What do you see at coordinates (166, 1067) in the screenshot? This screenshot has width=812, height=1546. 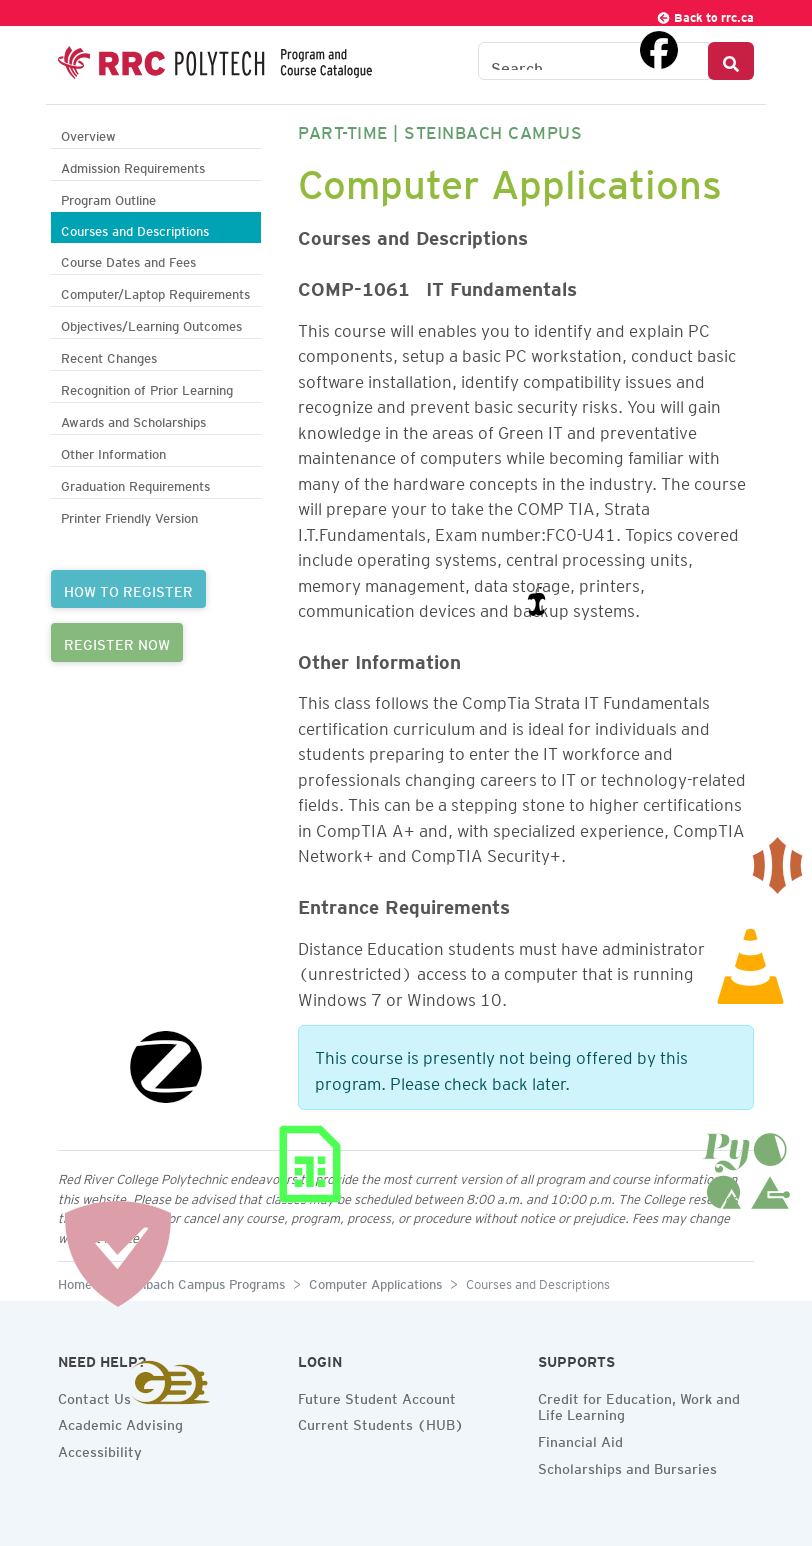 I see `zigbee smart home protocol logo` at bounding box center [166, 1067].